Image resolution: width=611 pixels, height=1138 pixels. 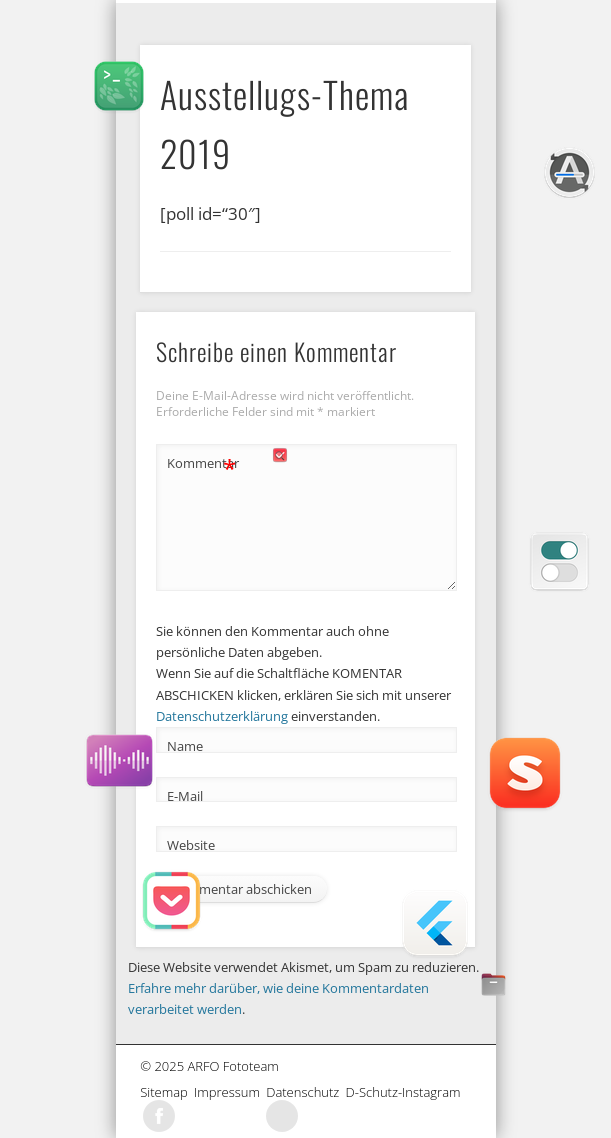 What do you see at coordinates (171, 900) in the screenshot?
I see `open the pocket app to view saved articles` at bounding box center [171, 900].